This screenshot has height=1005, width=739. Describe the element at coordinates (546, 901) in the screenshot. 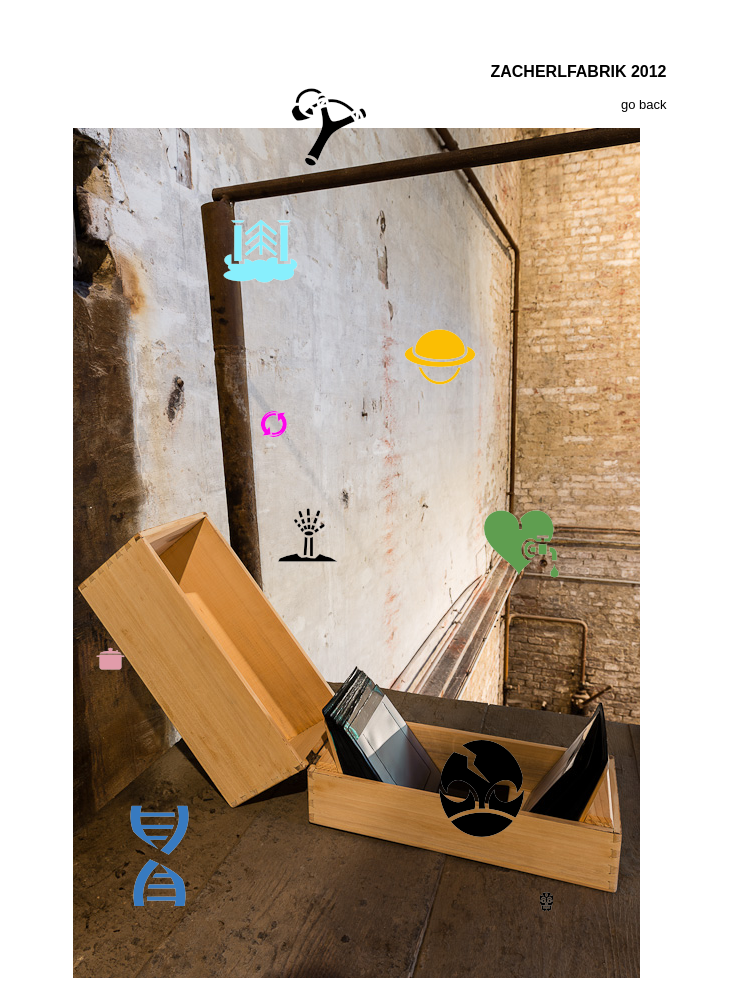

I see `día de los muertos themed game element or decoration` at that location.